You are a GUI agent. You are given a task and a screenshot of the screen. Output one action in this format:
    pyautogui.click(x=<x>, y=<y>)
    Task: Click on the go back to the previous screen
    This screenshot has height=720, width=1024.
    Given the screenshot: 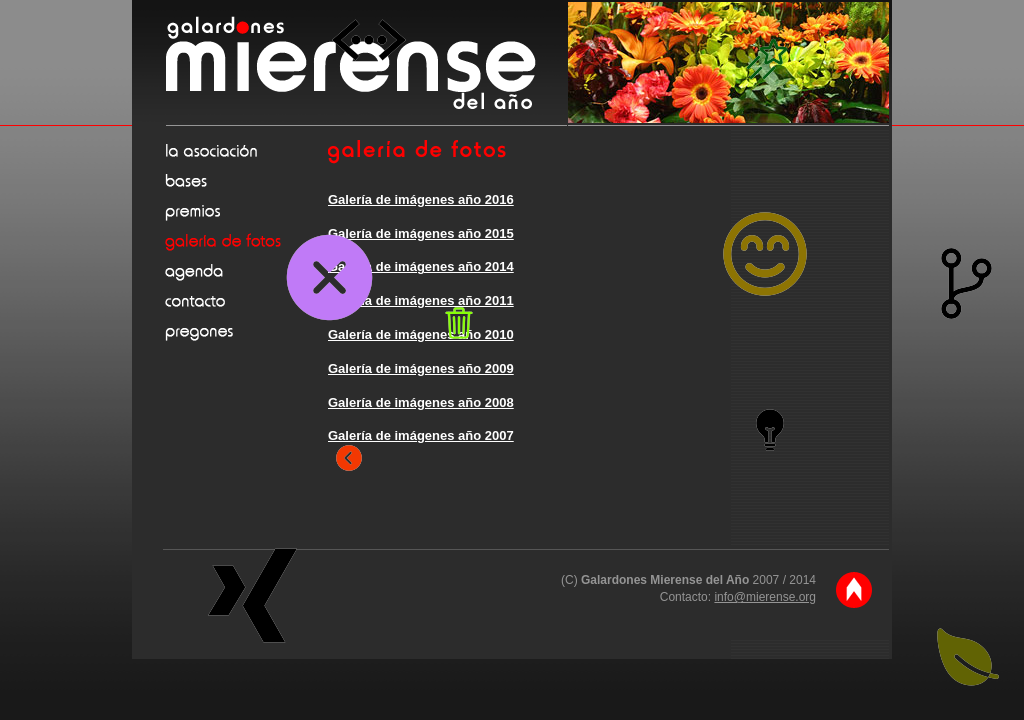 What is the action you would take?
    pyautogui.click(x=349, y=458)
    